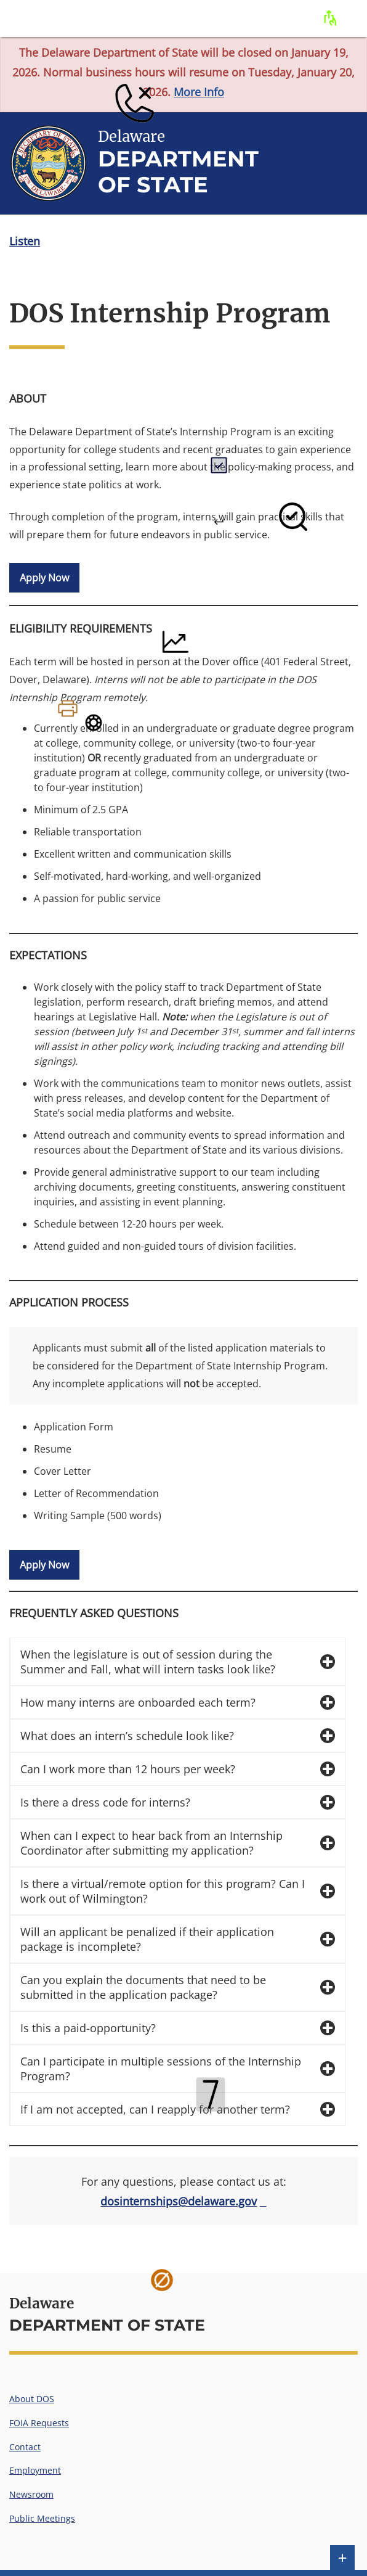 The width and height of the screenshot is (367, 2576). Describe the element at coordinates (162, 2280) in the screenshot. I see `indicates empty or null state` at that location.